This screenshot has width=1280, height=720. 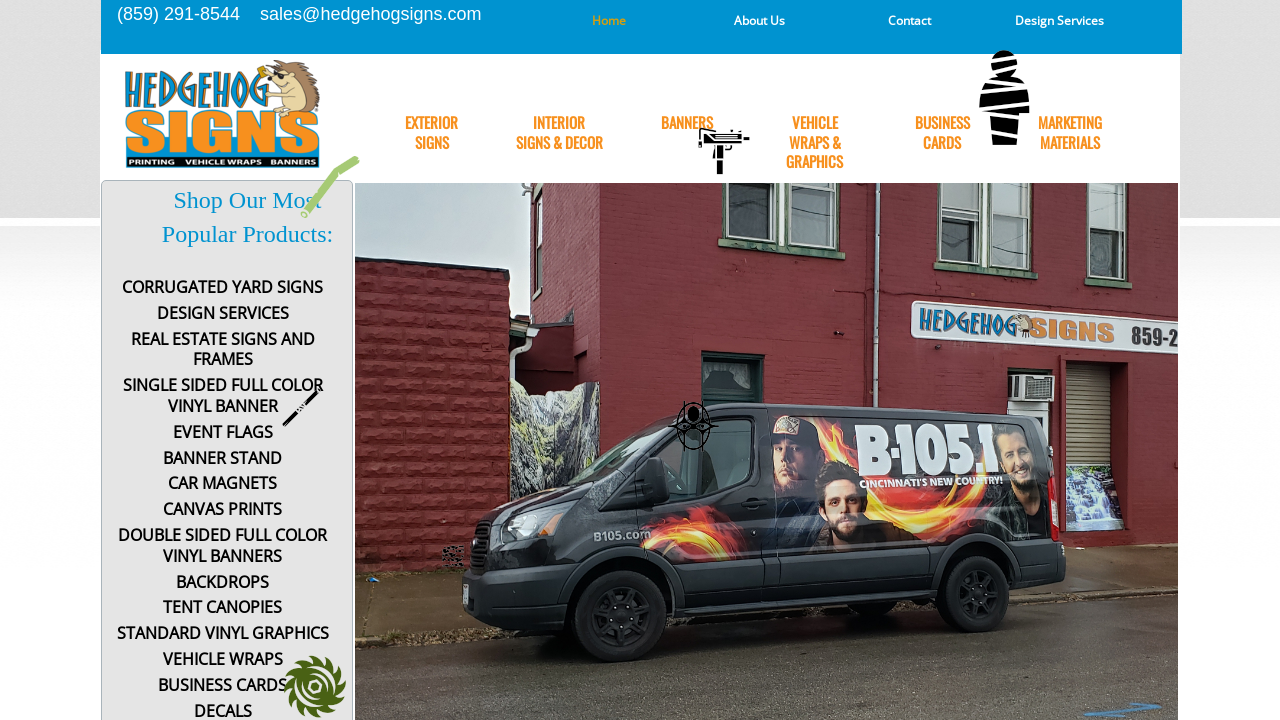 I want to click on select submachine gun weapon in game, so click(x=724, y=151).